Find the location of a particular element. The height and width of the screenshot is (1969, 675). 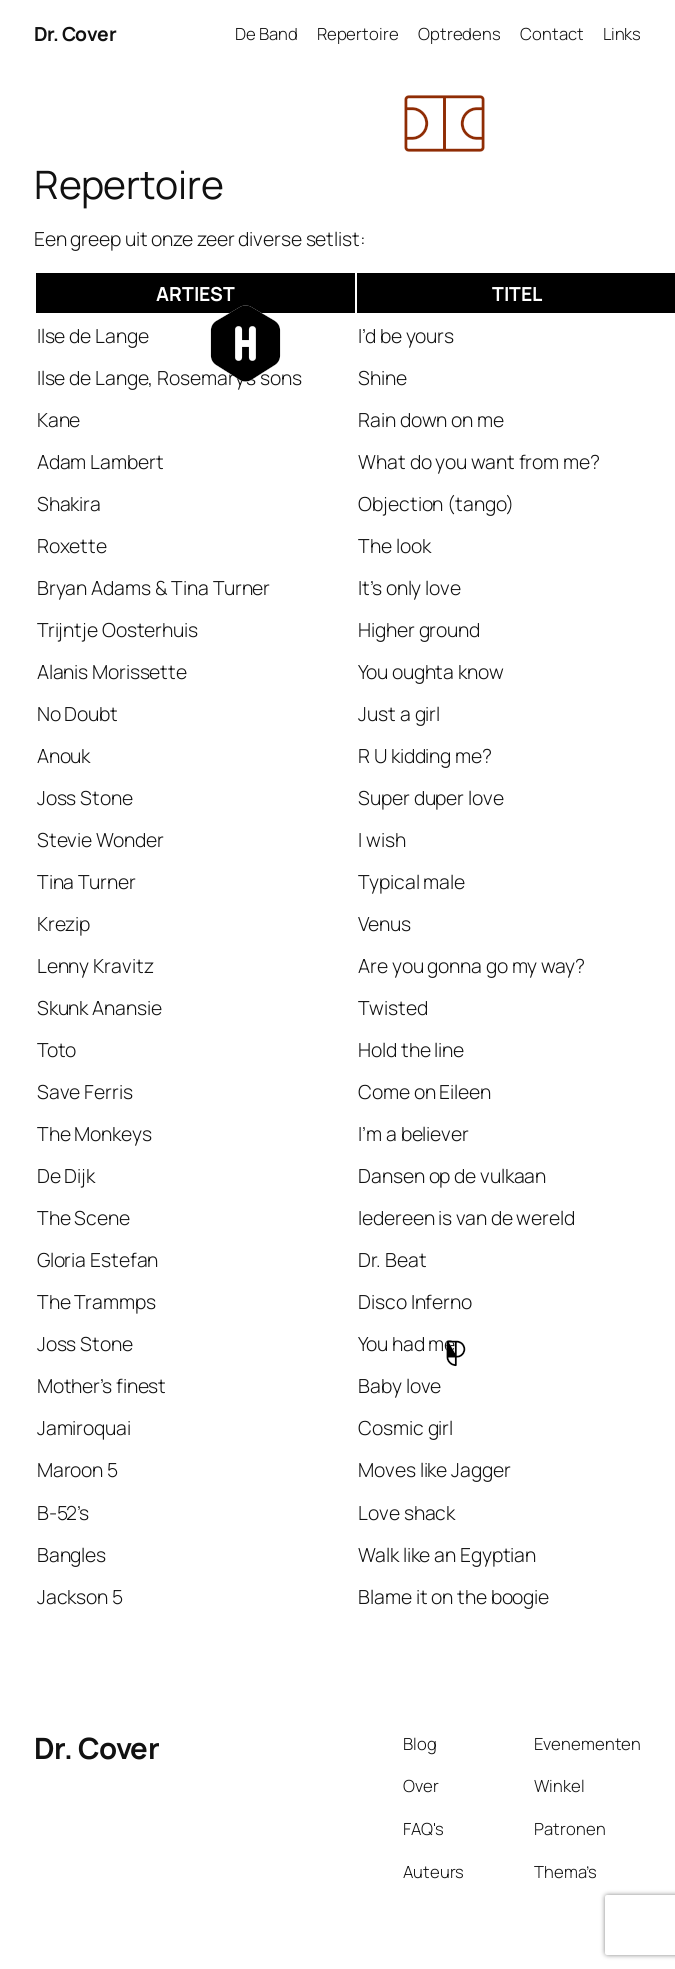

access help or documentation is located at coordinates (245, 343).